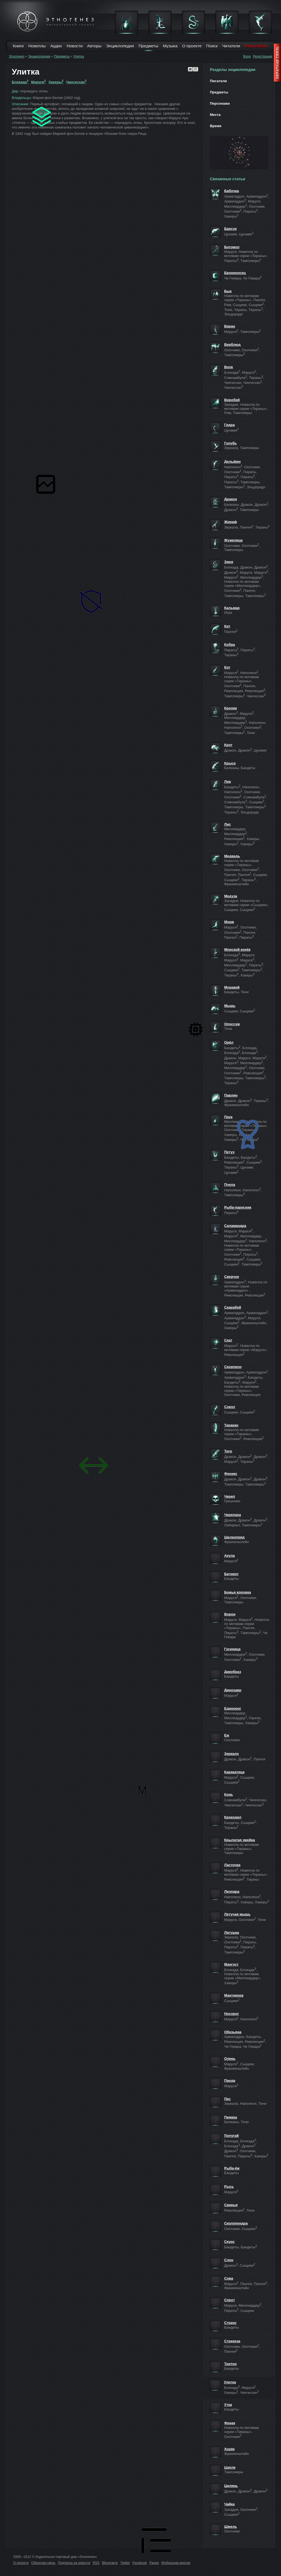 Image resolution: width=281 pixels, height=2576 pixels. I want to click on security or protection is disabled, so click(91, 601).